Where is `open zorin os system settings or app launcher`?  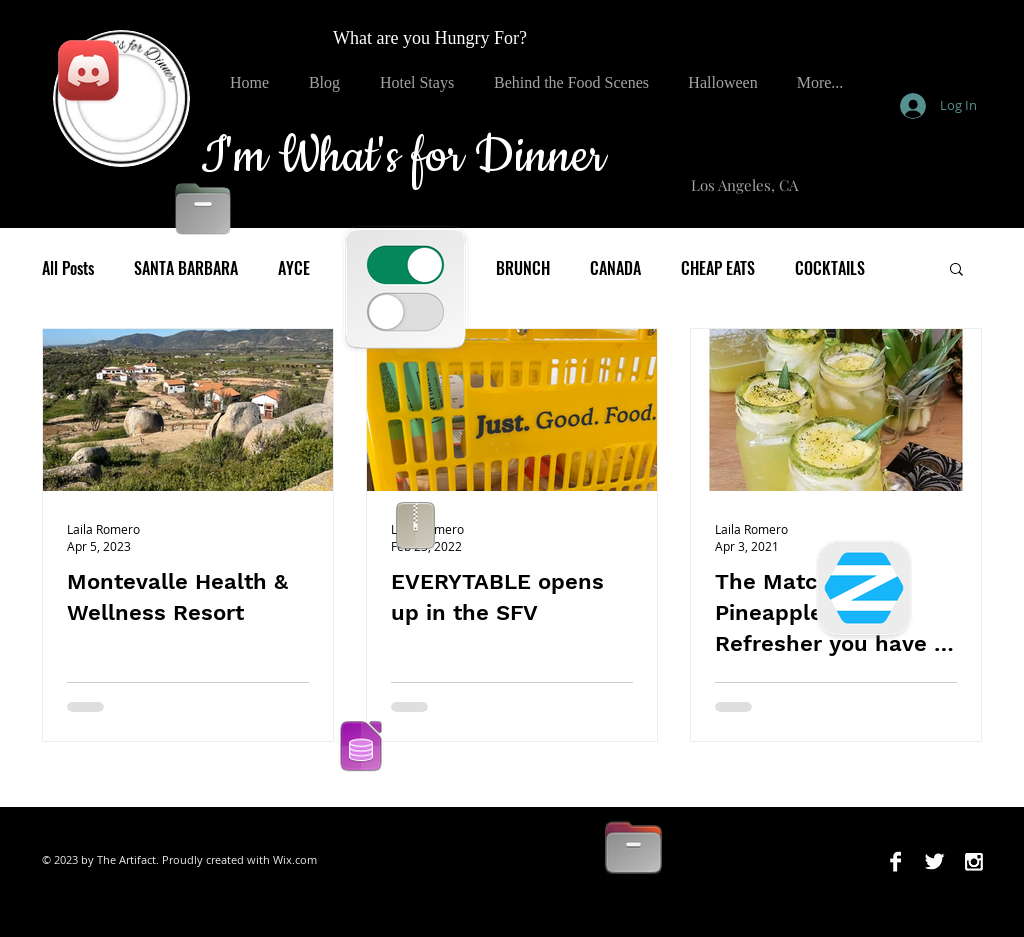
open zorin os system settings or app launcher is located at coordinates (864, 588).